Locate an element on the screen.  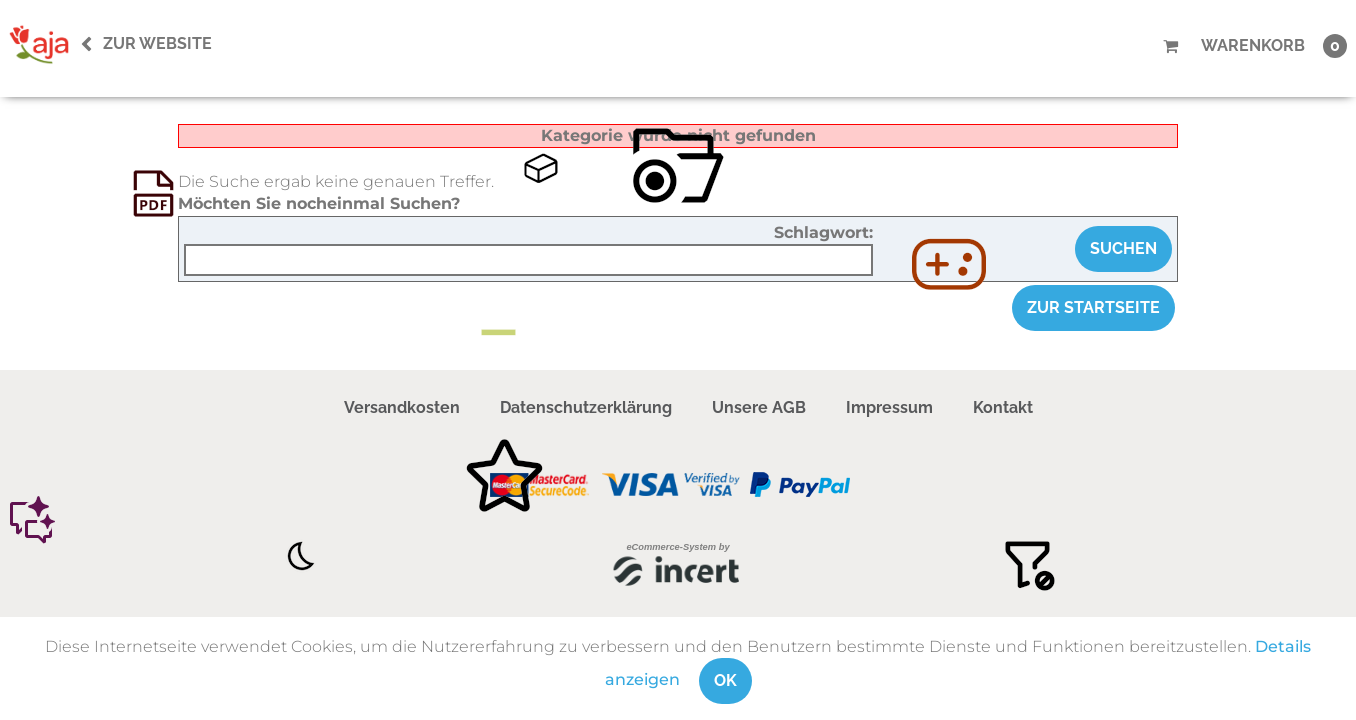
open a PDF document is located at coordinates (153, 193).